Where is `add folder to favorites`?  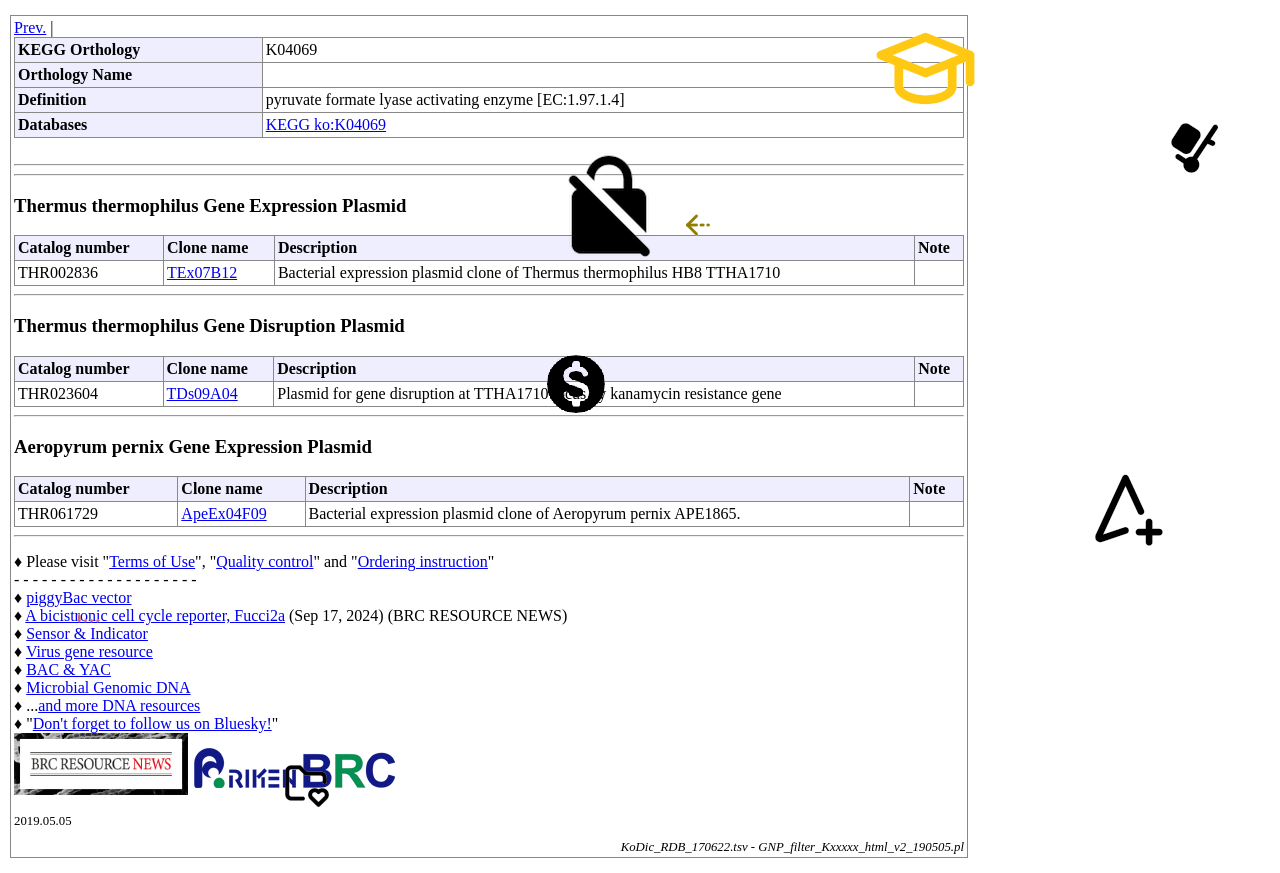
add folder to favorites is located at coordinates (306, 784).